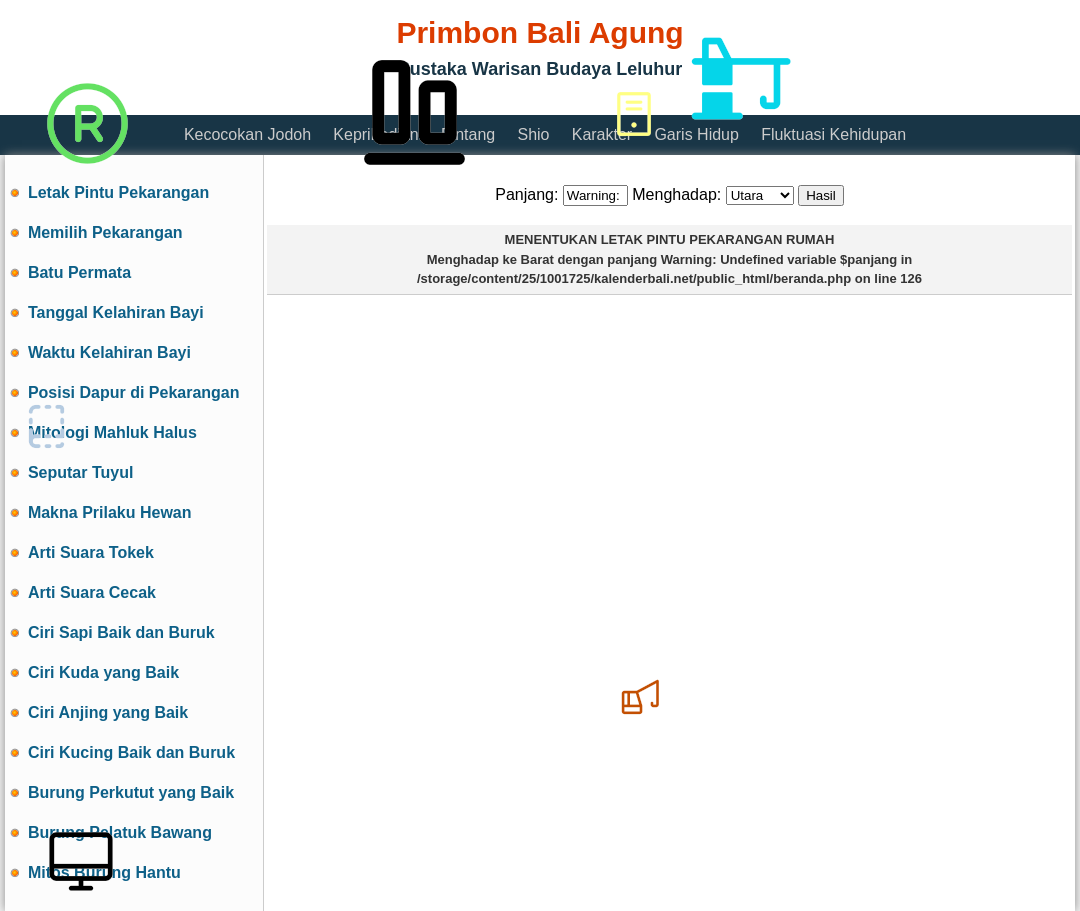  Describe the element at coordinates (81, 859) in the screenshot. I see `switch to desktop view` at that location.